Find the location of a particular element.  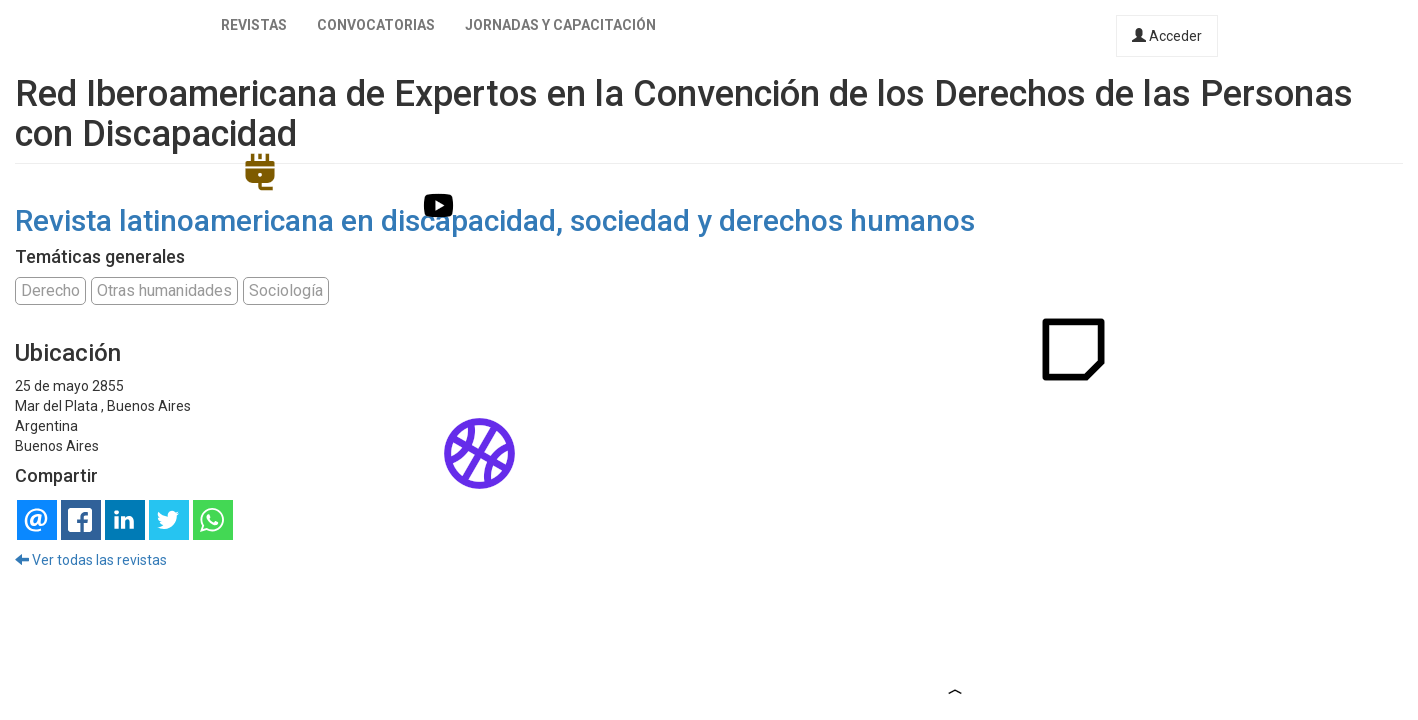

access sports scores and updates is located at coordinates (479, 453).